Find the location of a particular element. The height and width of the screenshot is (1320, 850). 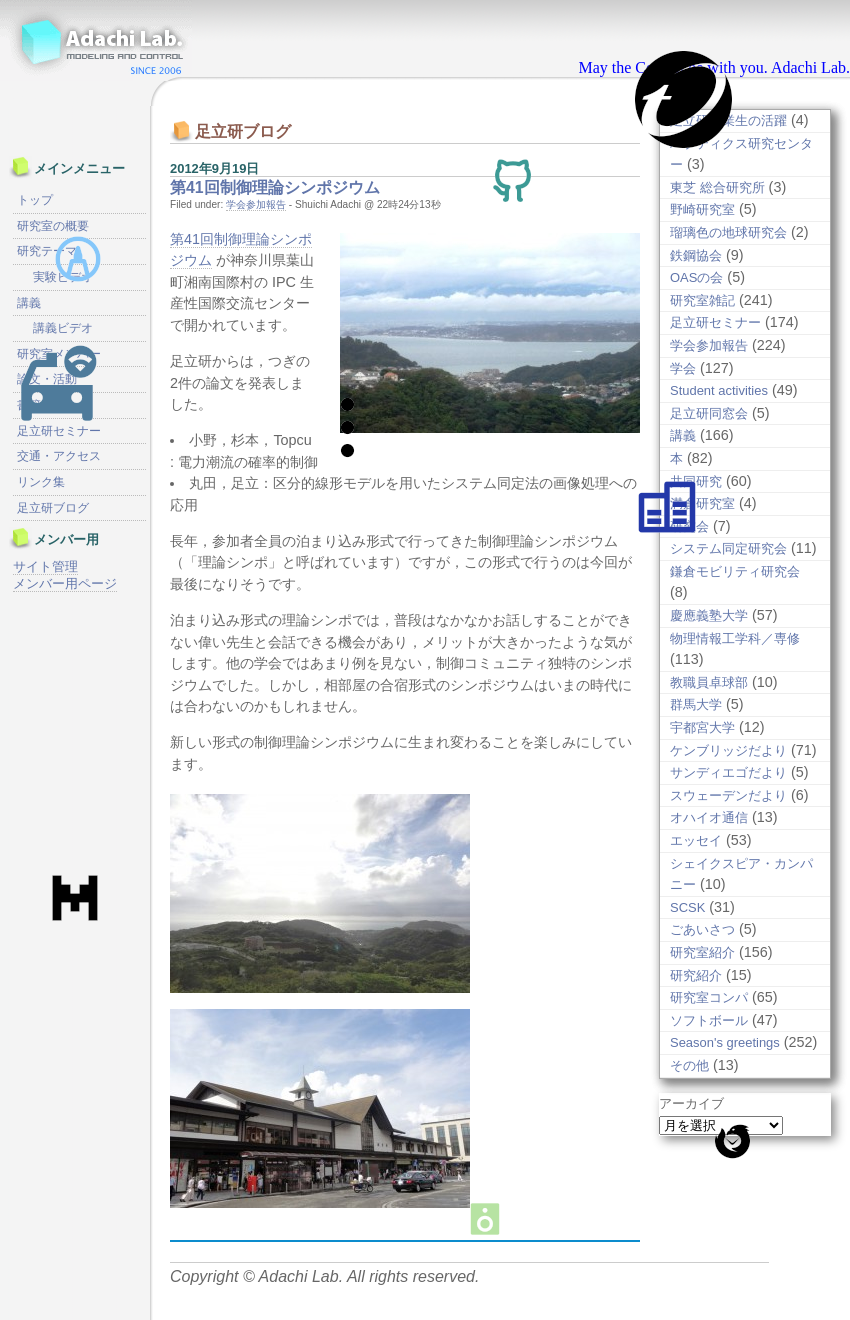

open mixtral AI model settings is located at coordinates (75, 898).